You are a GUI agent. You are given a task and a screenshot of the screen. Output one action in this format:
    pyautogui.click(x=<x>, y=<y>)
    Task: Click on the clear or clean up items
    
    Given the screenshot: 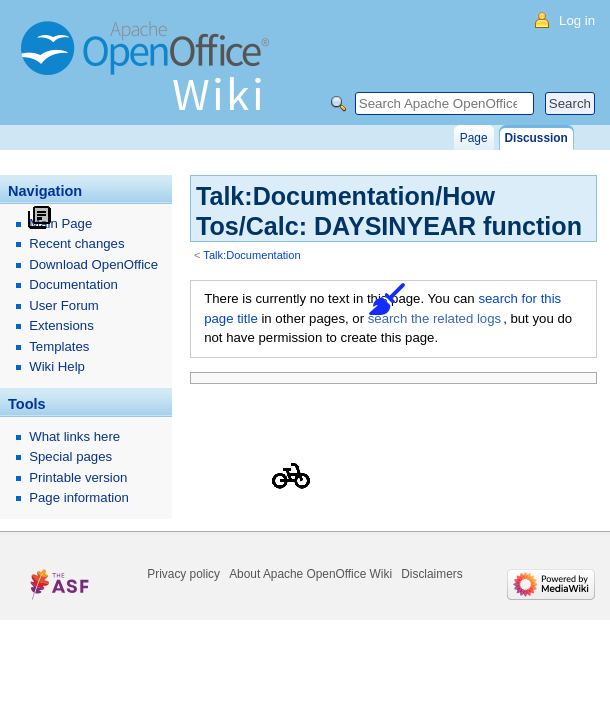 What is the action you would take?
    pyautogui.click(x=387, y=299)
    